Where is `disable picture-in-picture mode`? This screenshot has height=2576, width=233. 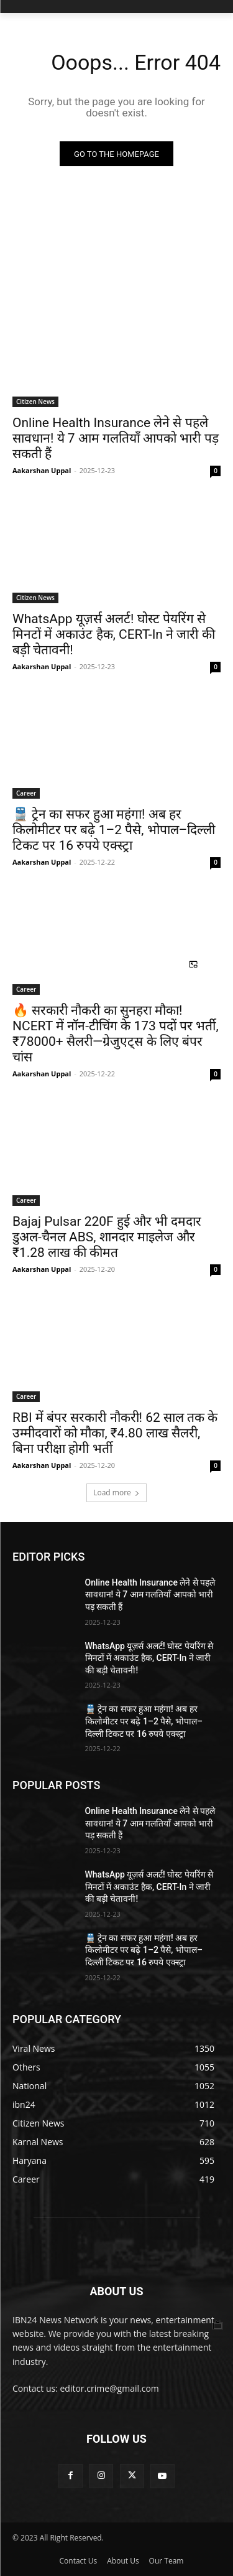
disable picture-in-picture mode is located at coordinates (193, 964).